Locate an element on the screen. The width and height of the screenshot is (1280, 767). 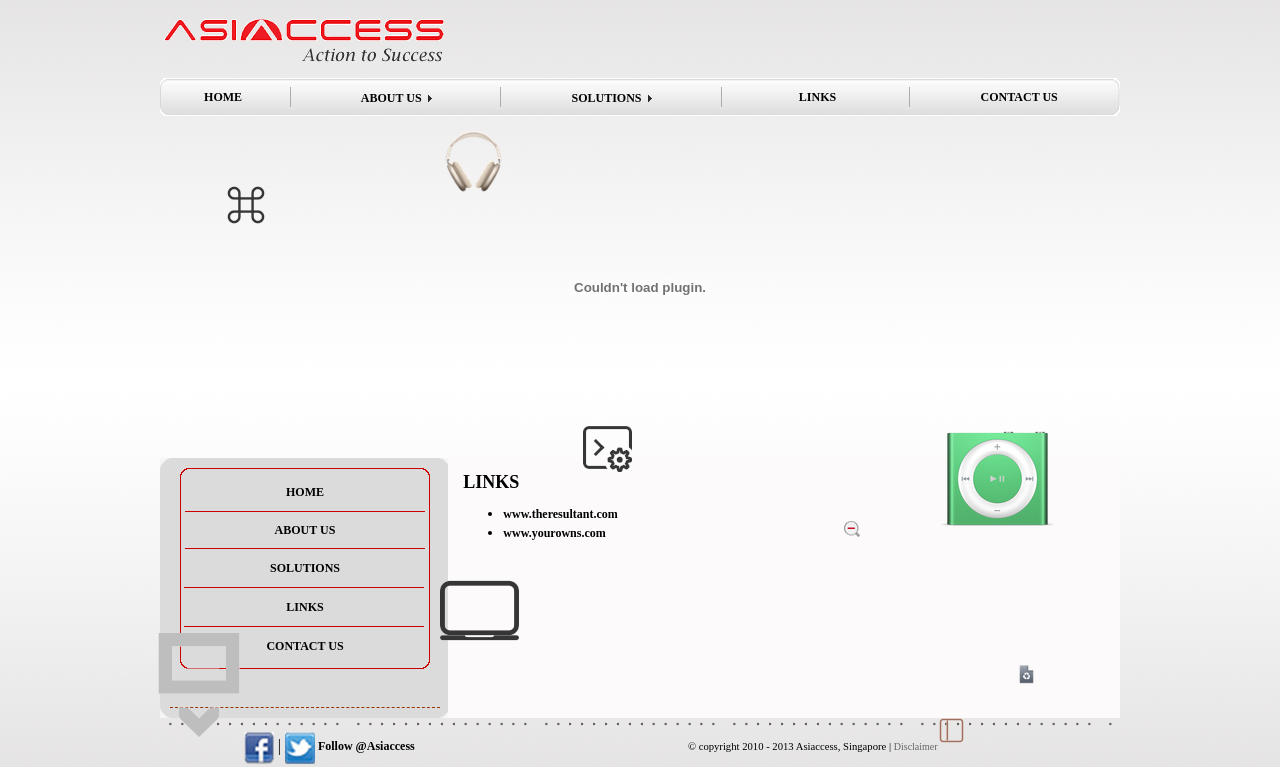
zoom out to see more content is located at coordinates (852, 529).